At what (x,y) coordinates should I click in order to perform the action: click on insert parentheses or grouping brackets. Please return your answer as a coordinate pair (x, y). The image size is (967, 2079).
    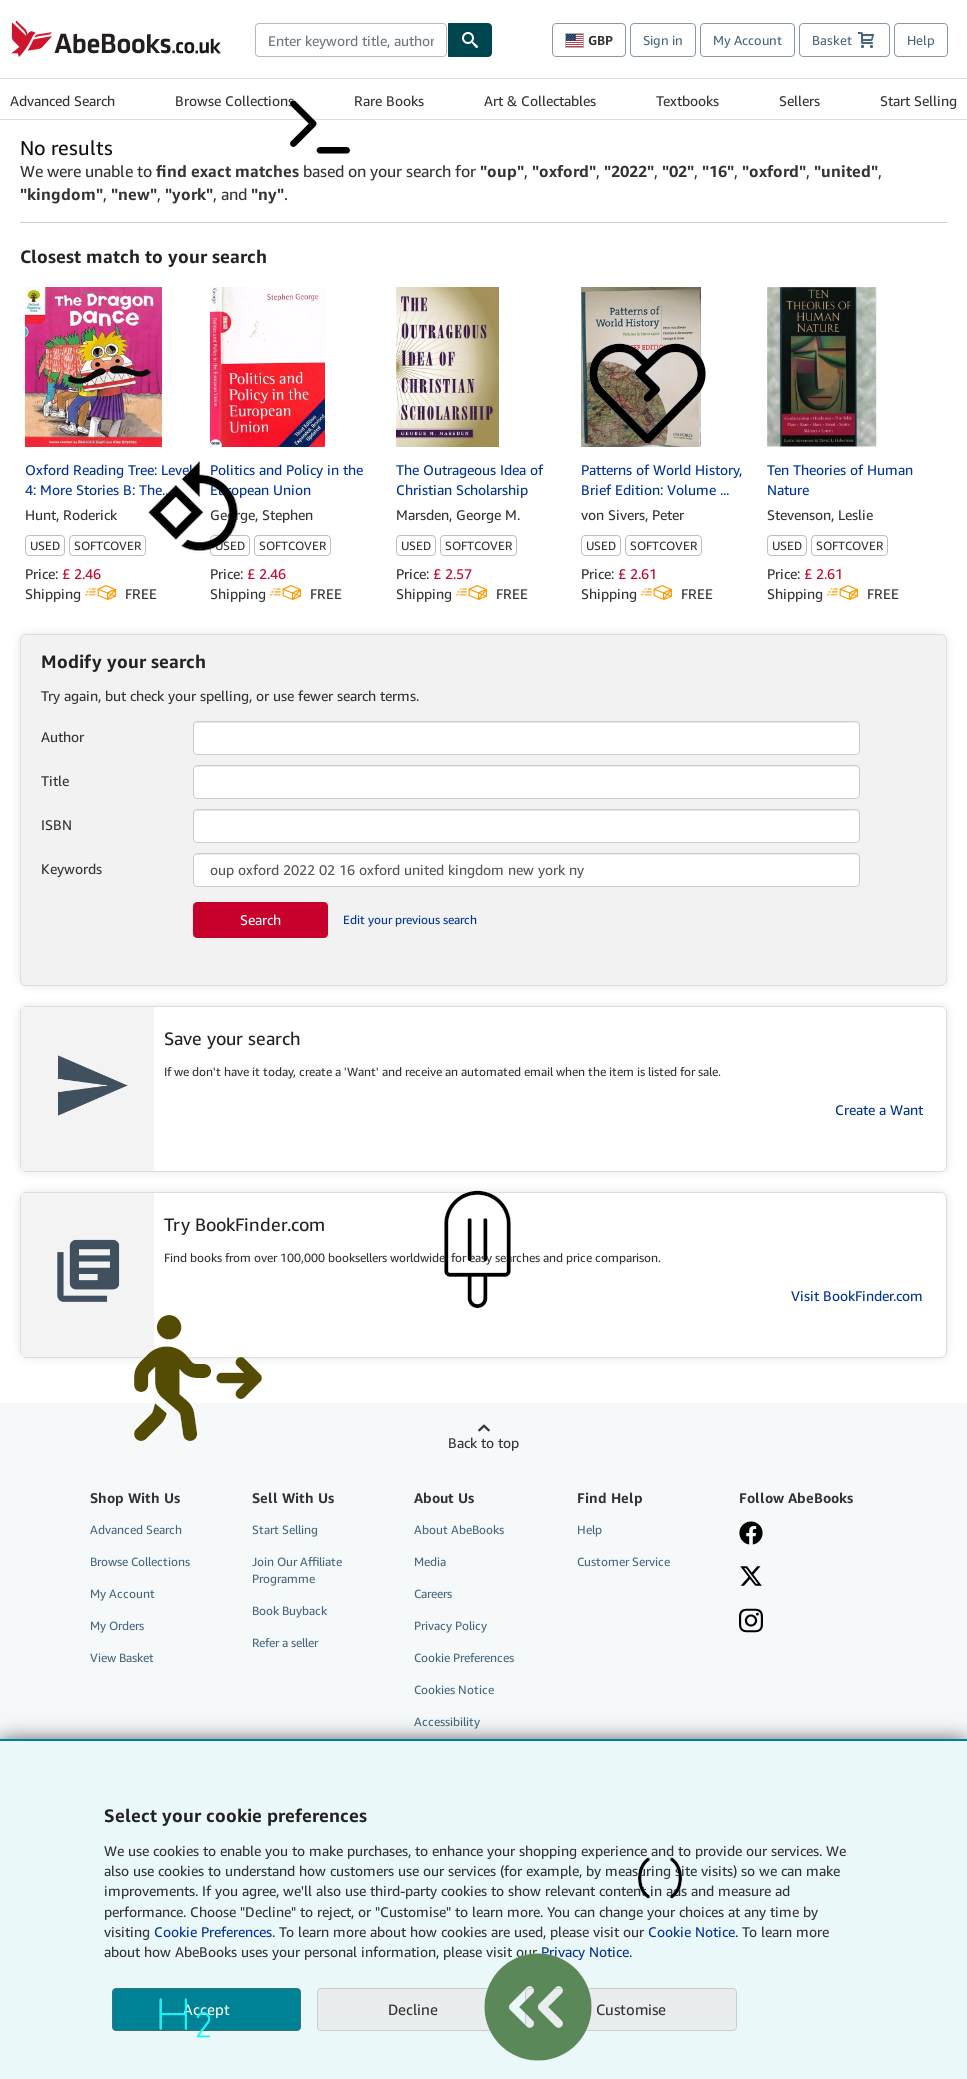
    Looking at the image, I should click on (660, 1878).